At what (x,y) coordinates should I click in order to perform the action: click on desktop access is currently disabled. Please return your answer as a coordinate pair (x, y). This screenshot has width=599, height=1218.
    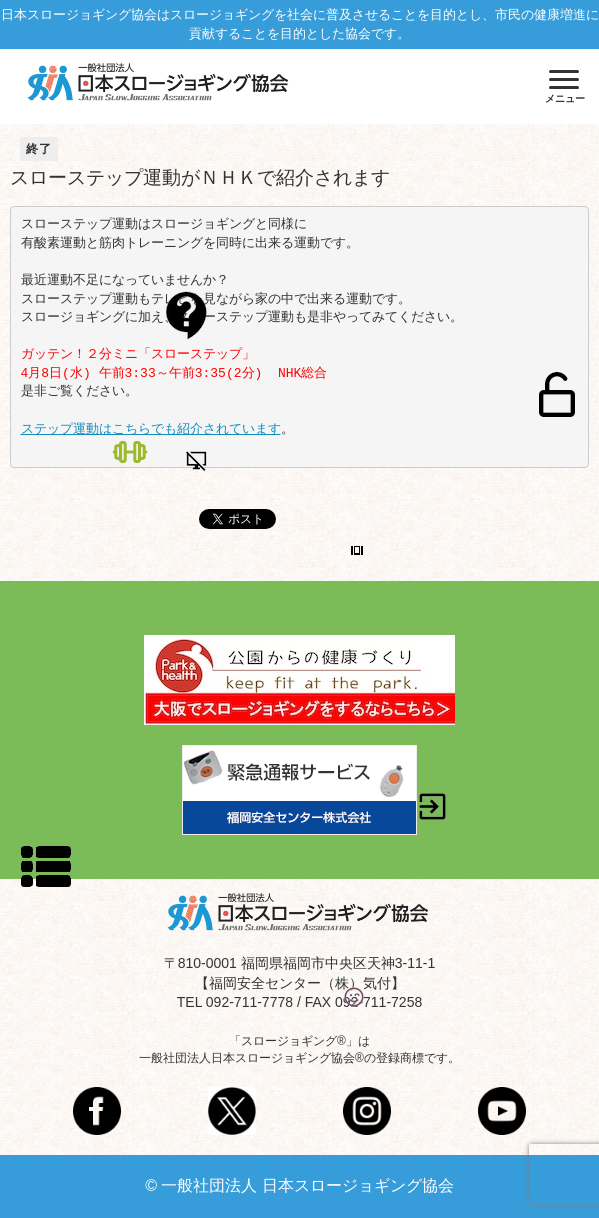
    Looking at the image, I should click on (196, 460).